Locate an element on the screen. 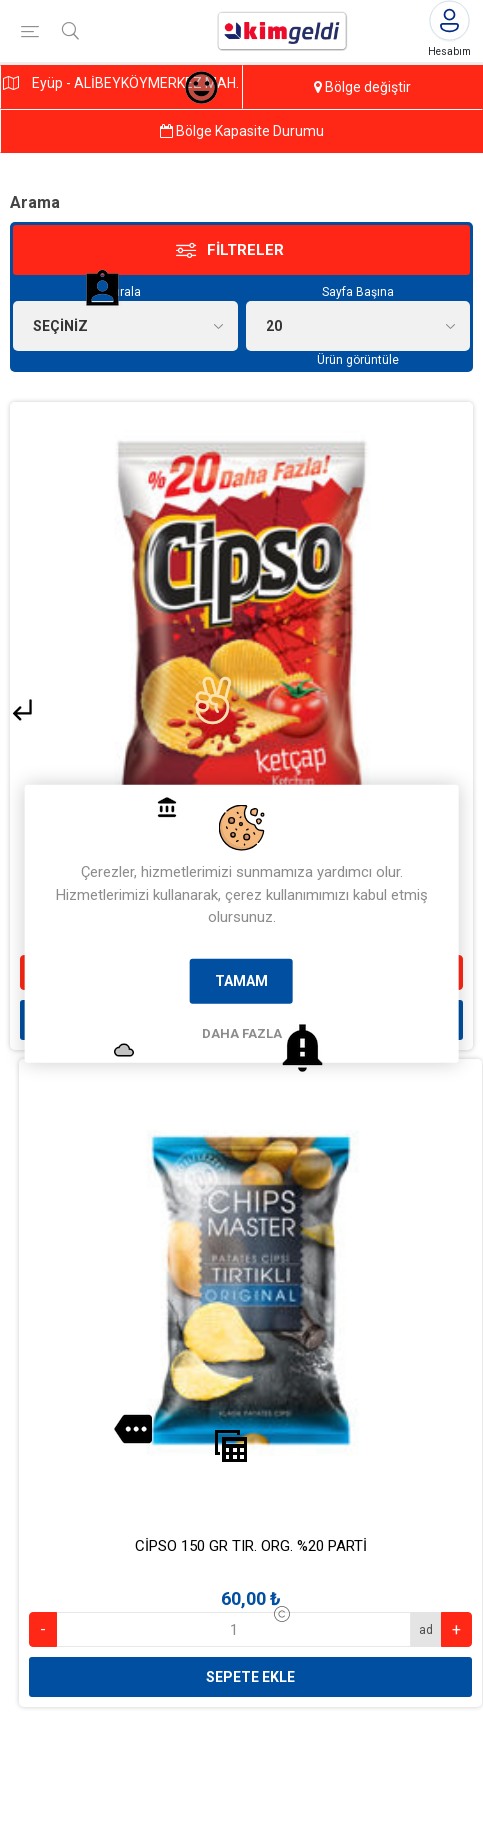  navigate back to parent directory is located at coordinates (21, 709).